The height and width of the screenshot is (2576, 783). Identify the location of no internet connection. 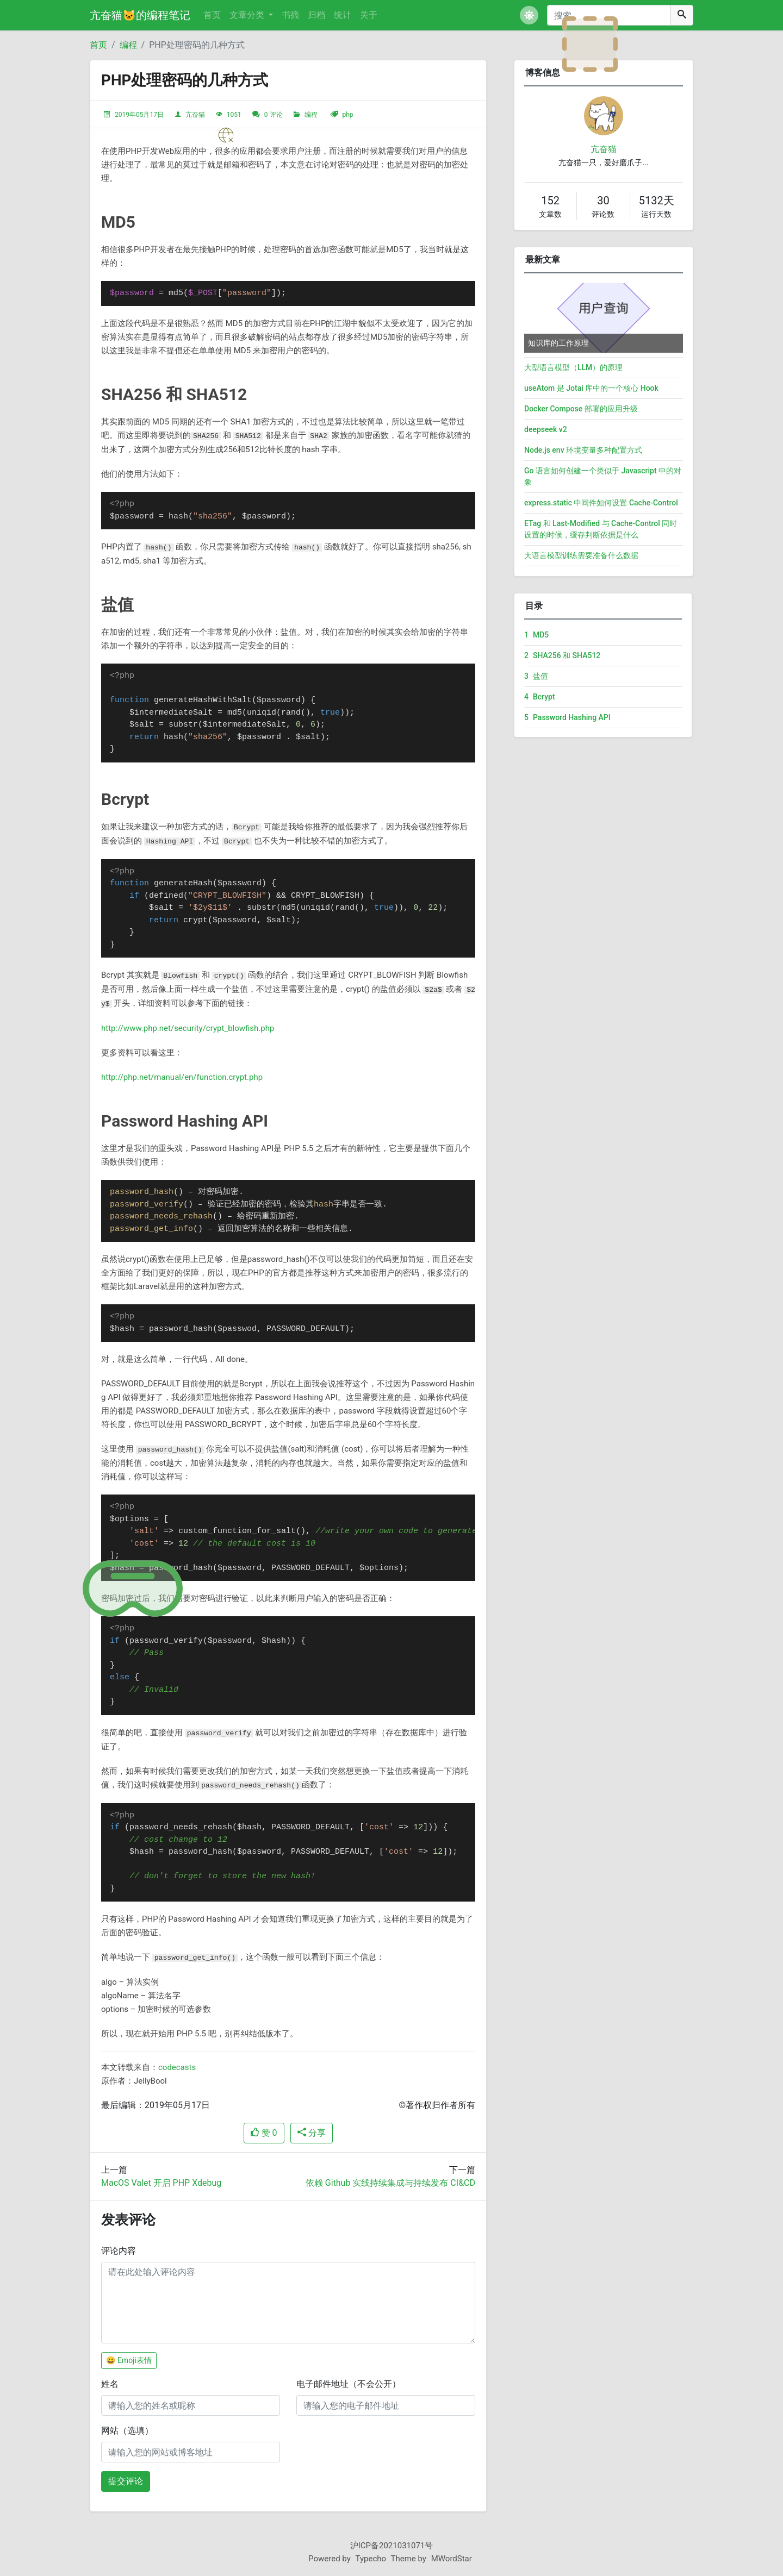
(226, 135).